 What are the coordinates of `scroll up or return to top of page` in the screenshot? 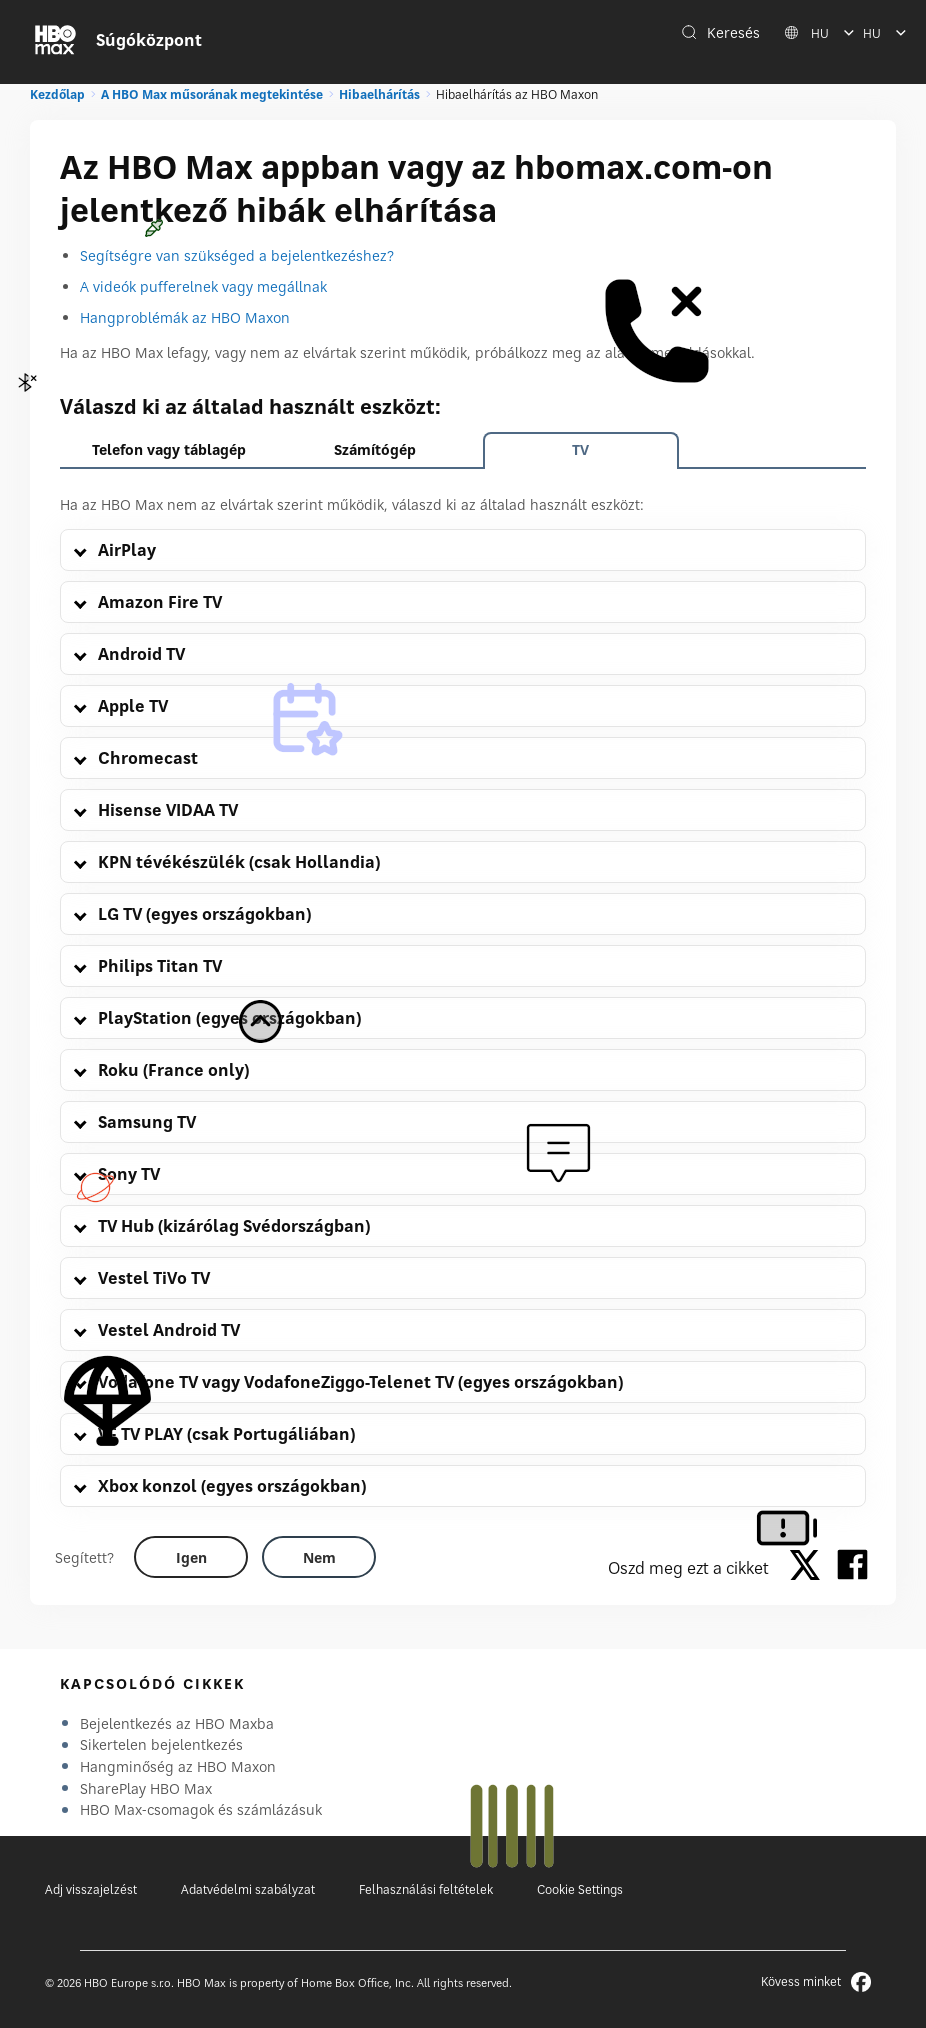 It's located at (260, 1021).